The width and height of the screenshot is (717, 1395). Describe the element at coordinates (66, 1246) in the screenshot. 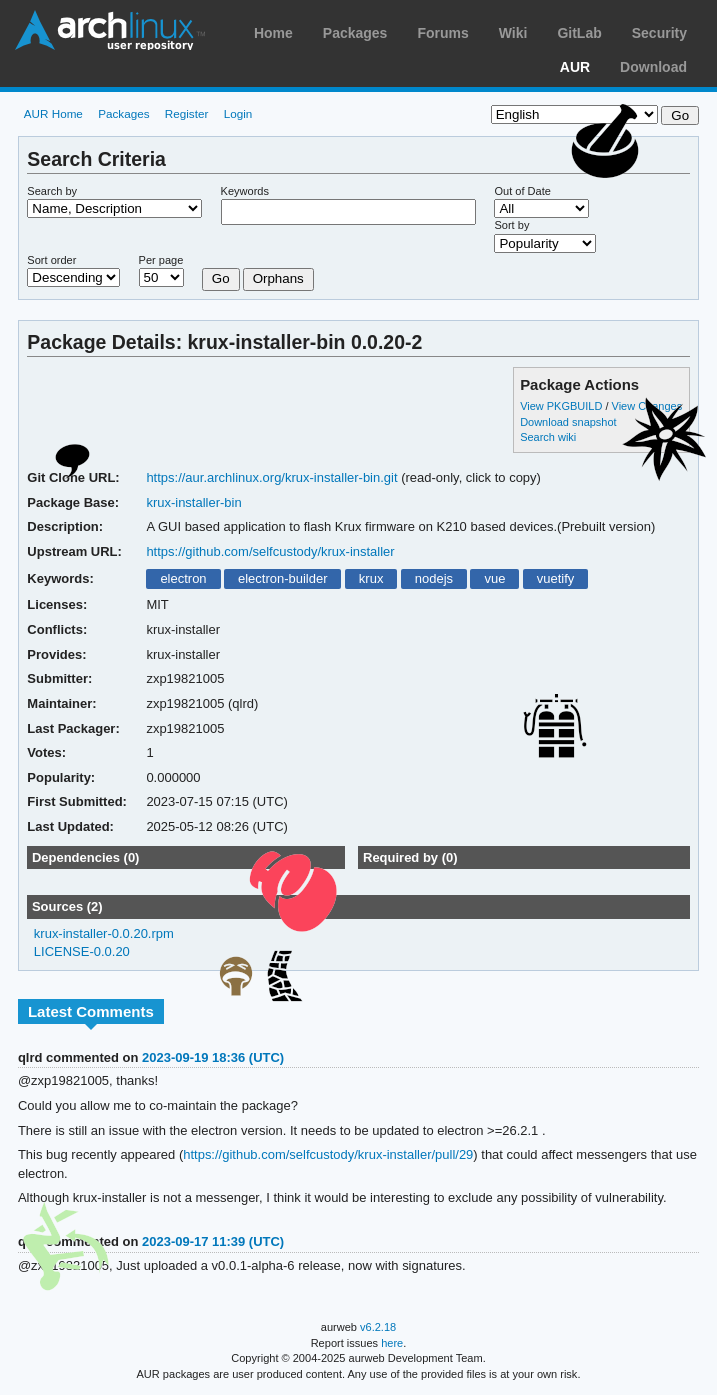

I see `indicates acrobatic or gymnastic skill ability` at that location.